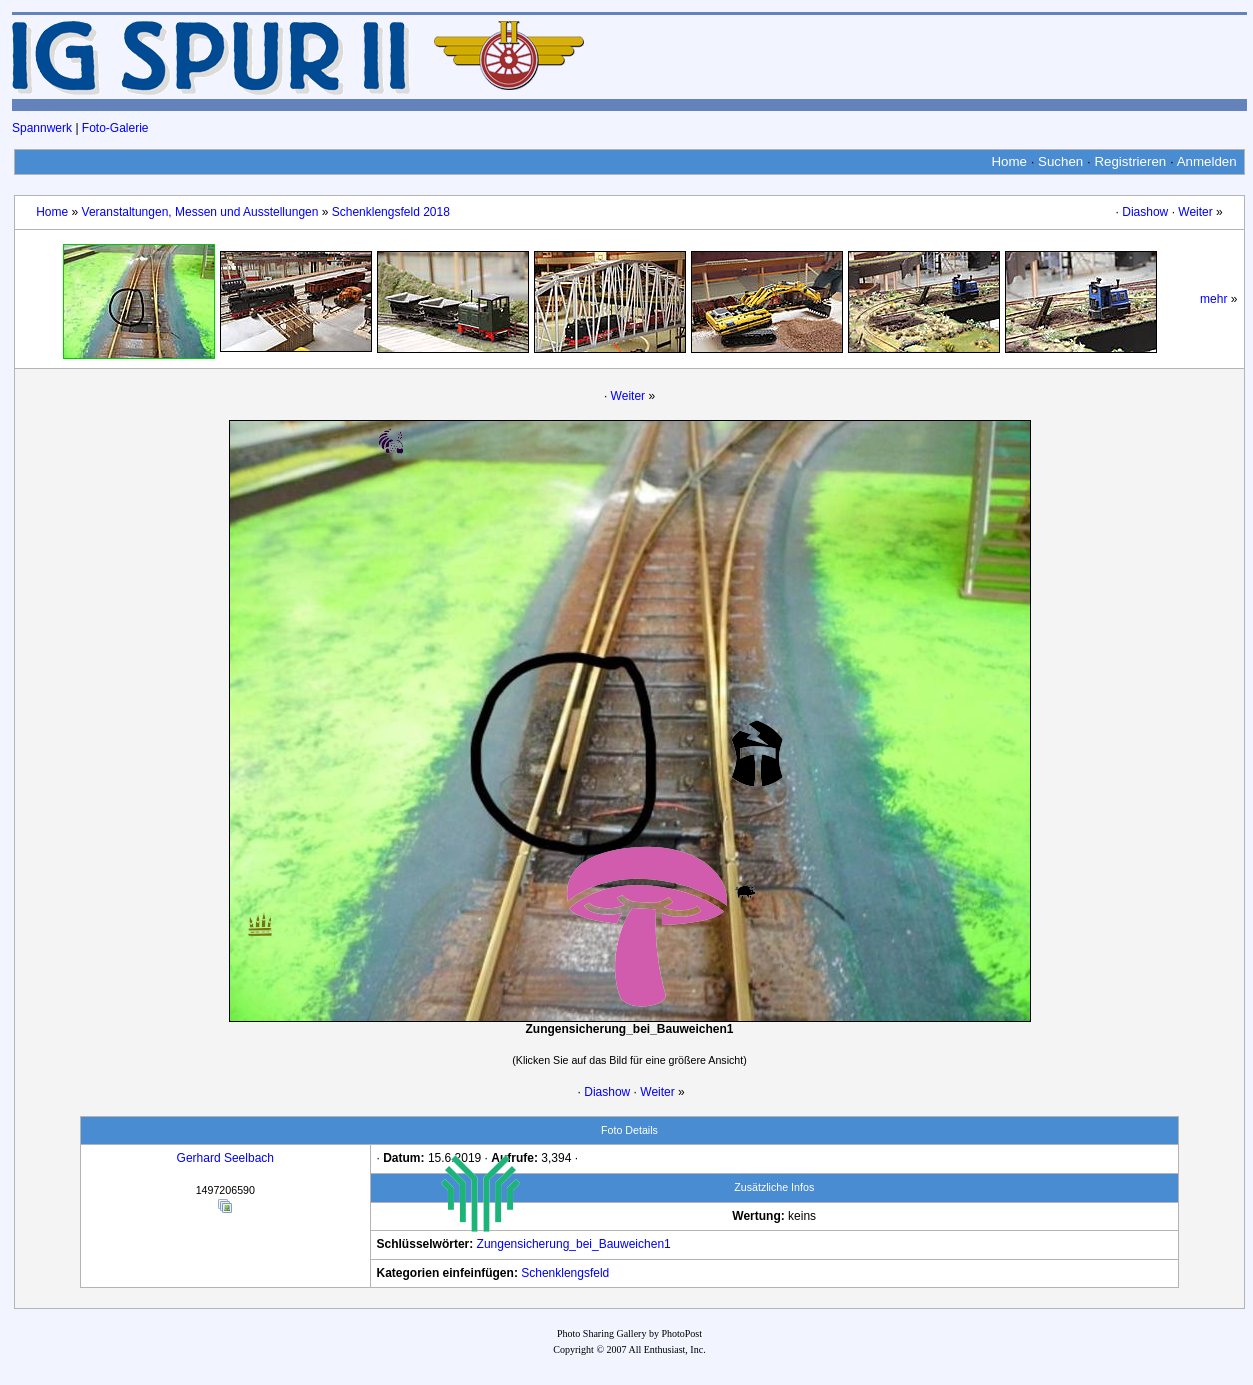  What do you see at coordinates (745, 892) in the screenshot?
I see `view farm animals or livestock` at bounding box center [745, 892].